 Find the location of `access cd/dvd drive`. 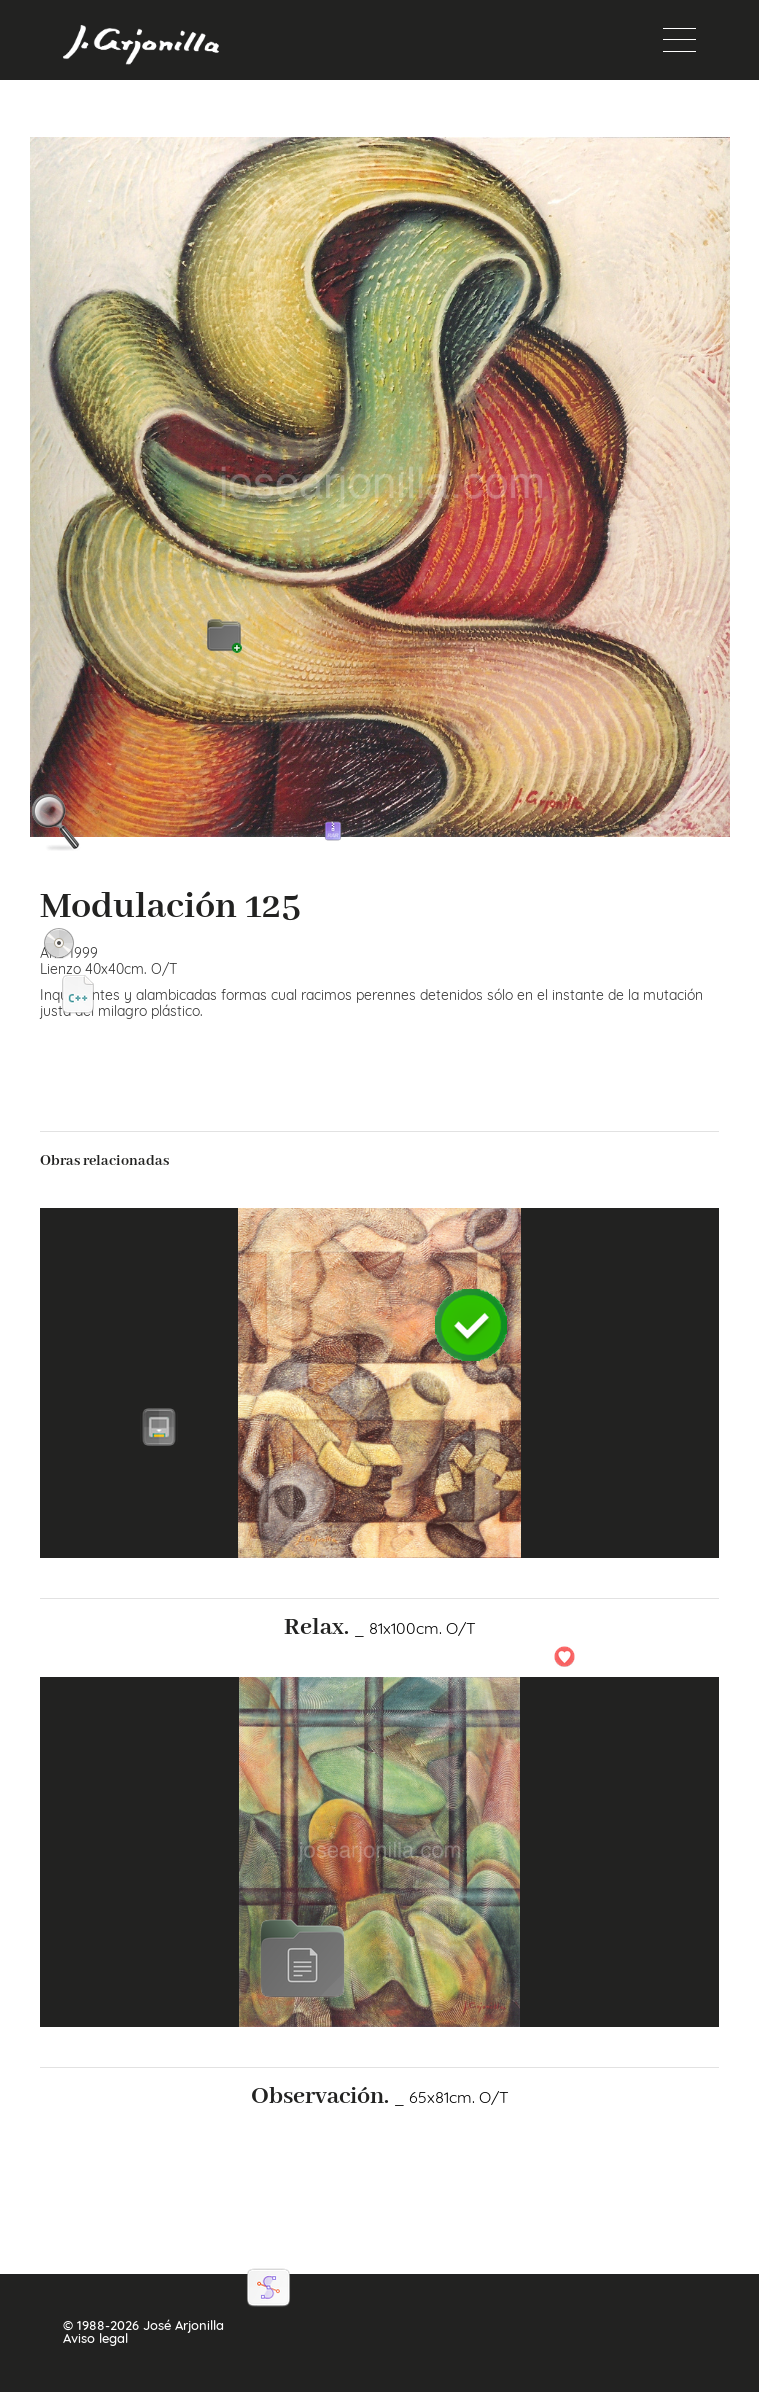

access cd/dvd drive is located at coordinates (59, 943).